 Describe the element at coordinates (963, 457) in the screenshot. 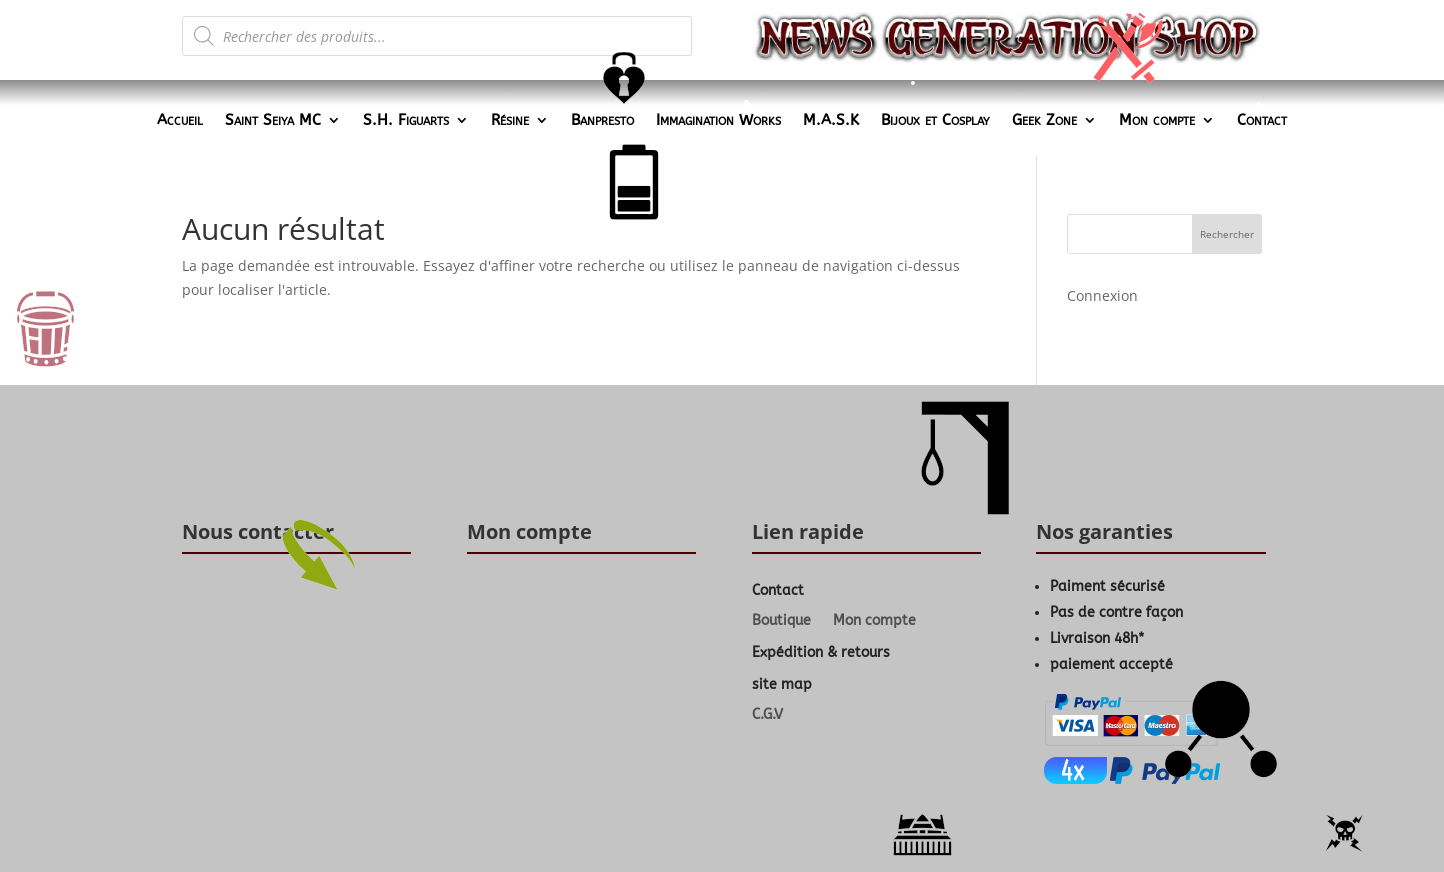

I see `hangman game or word guessing puzzle` at that location.